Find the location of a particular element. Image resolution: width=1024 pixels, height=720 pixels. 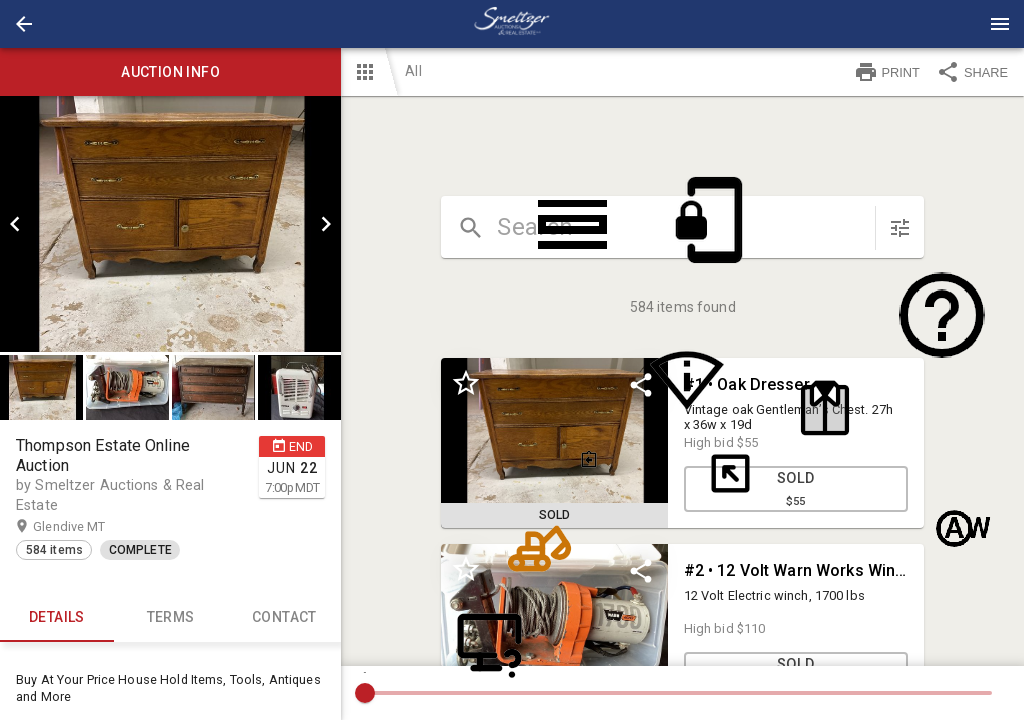

enable automatic white balance is located at coordinates (963, 528).